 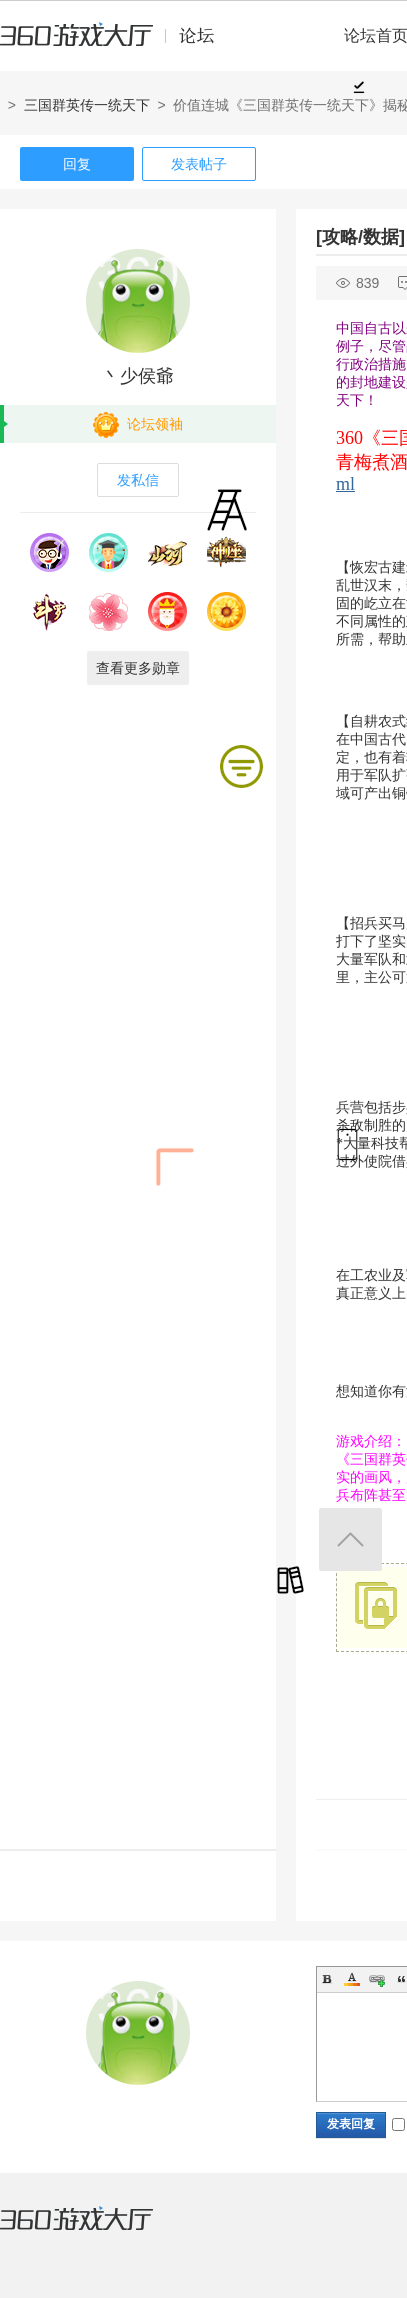 I want to click on access tools or equipment section, so click(x=228, y=510).